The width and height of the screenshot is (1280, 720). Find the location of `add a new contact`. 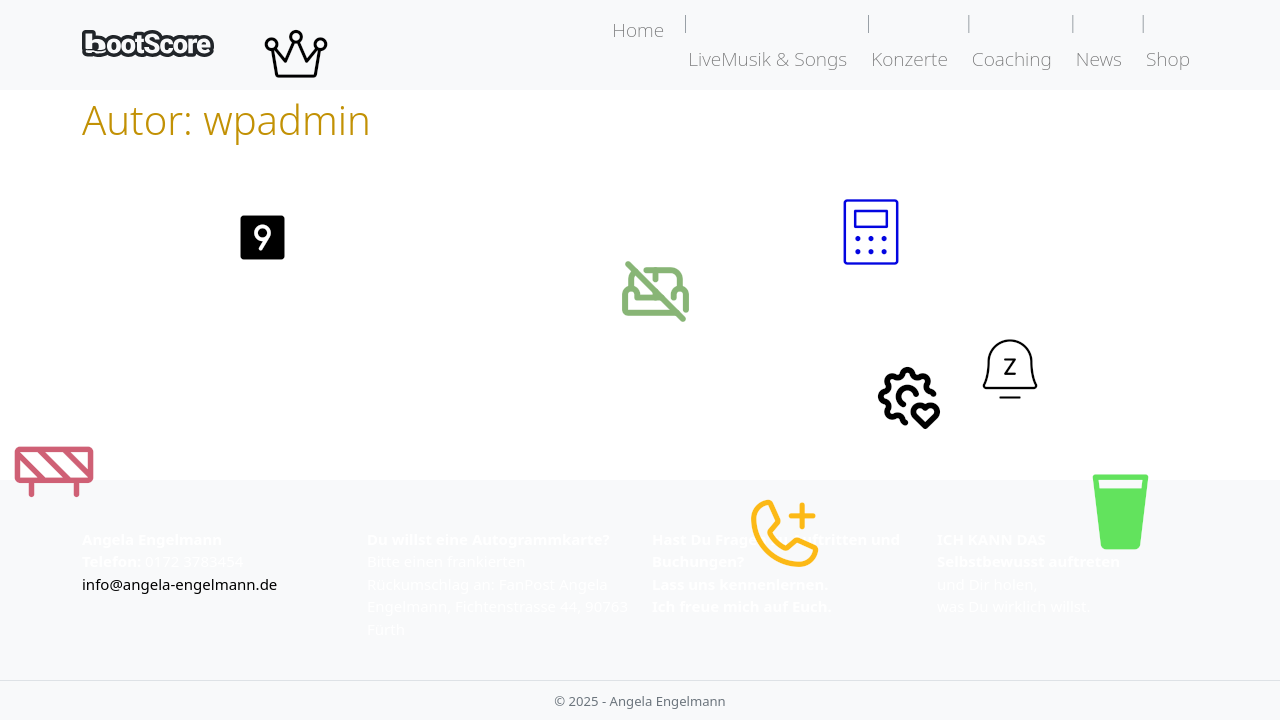

add a new contact is located at coordinates (786, 532).